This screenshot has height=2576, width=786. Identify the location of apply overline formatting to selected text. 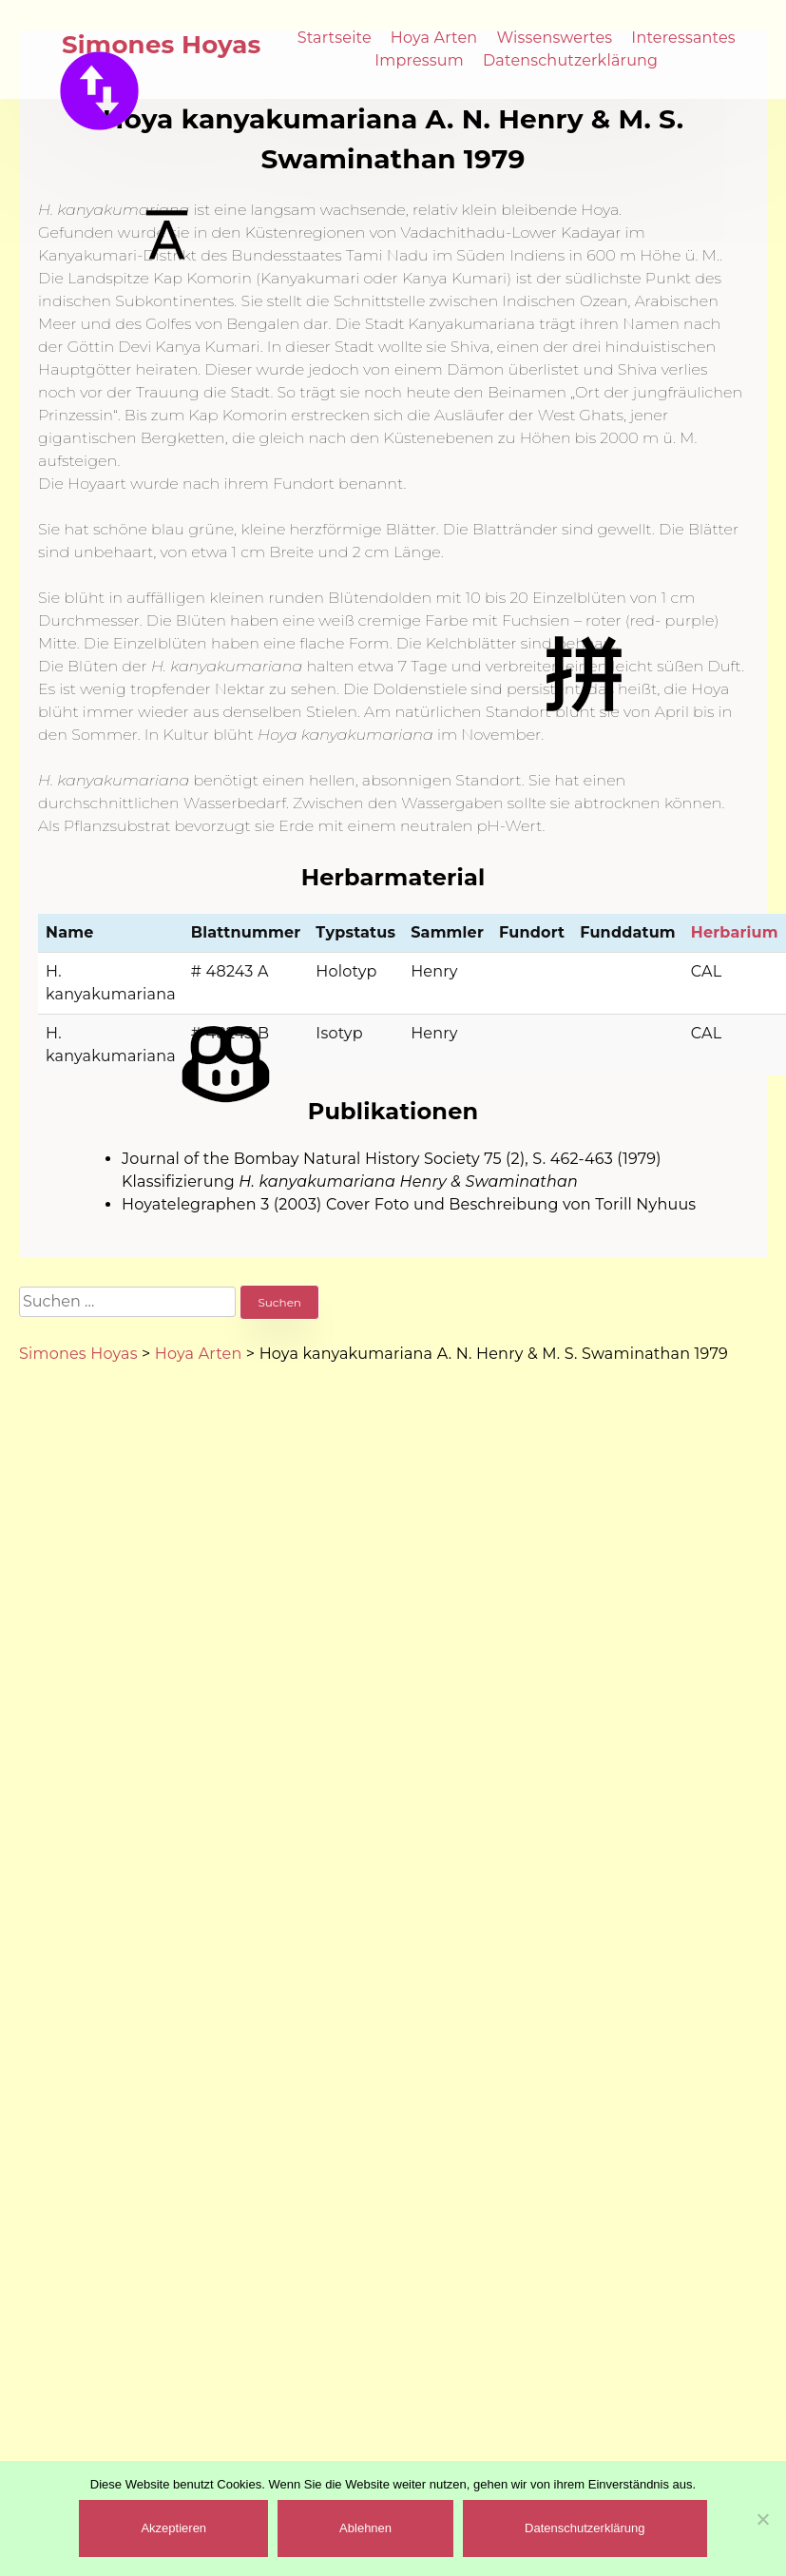
(166, 233).